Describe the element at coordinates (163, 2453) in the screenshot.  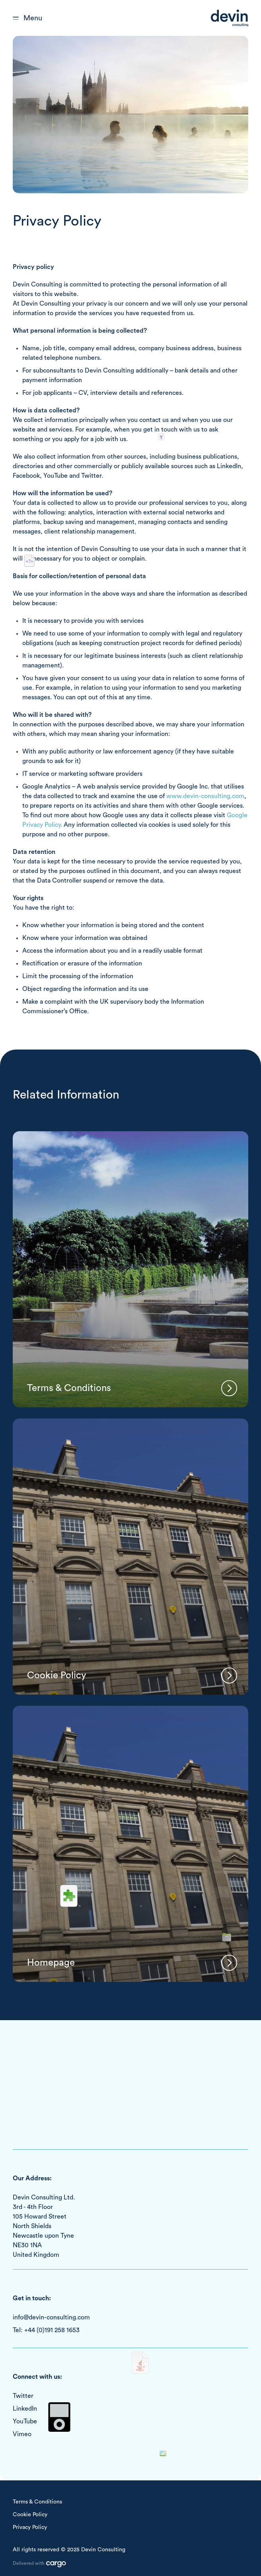
I see `open photo management app` at that location.